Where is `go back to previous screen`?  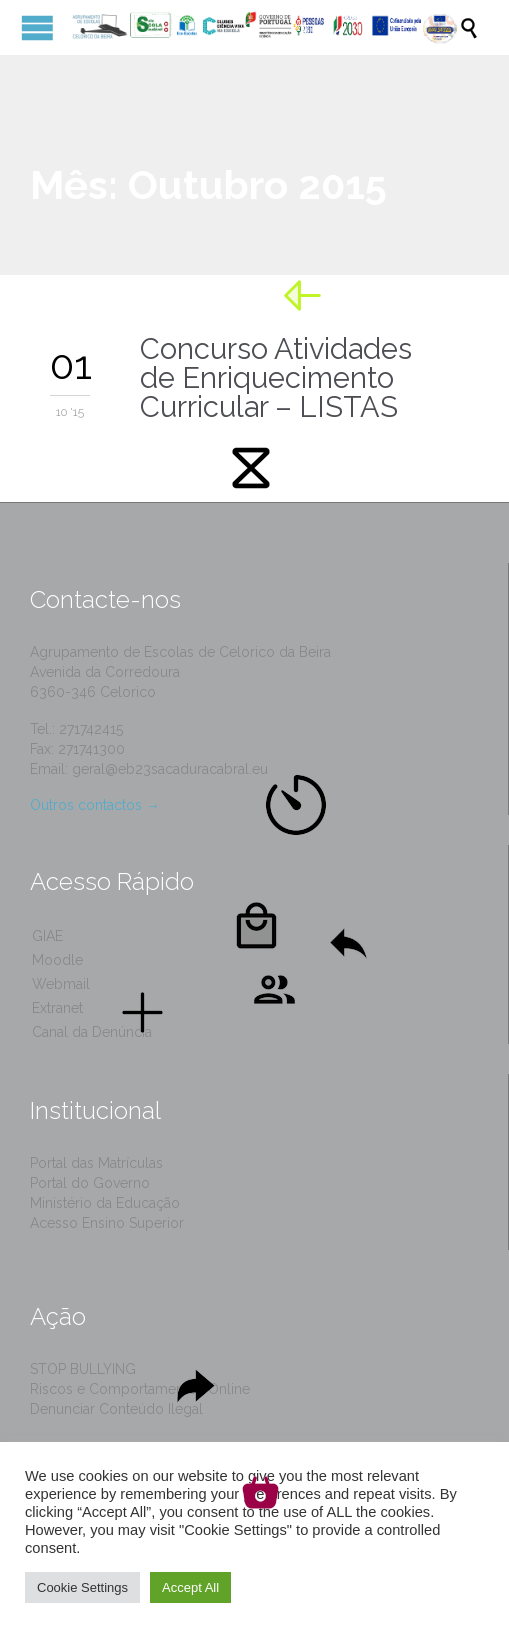 go back to previous screen is located at coordinates (302, 295).